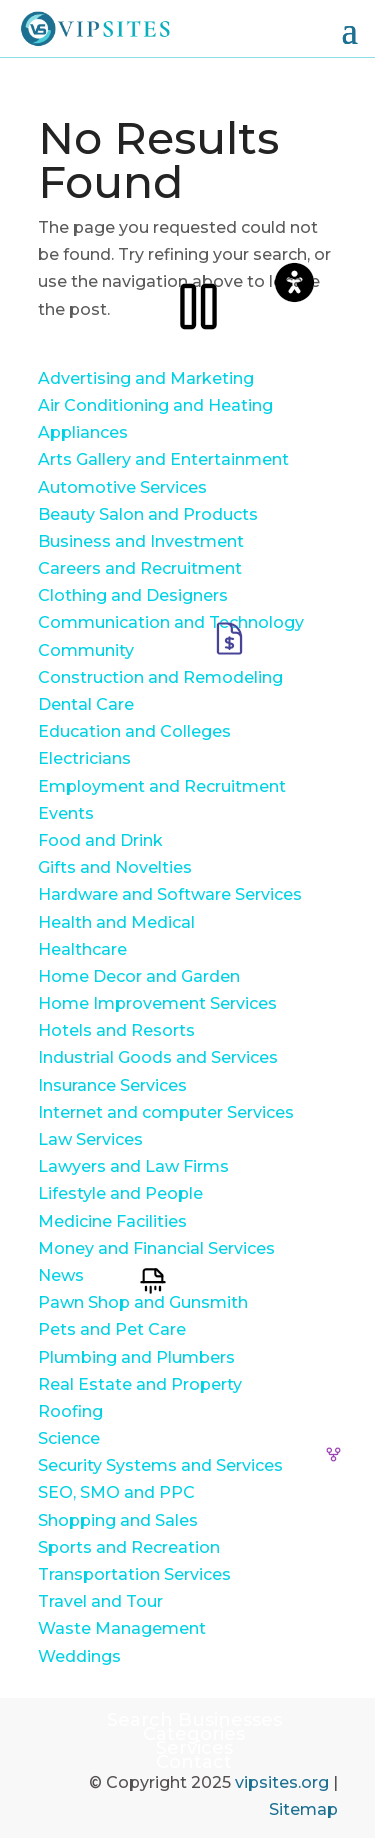  Describe the element at coordinates (333, 1454) in the screenshot. I see `fork a repository` at that location.